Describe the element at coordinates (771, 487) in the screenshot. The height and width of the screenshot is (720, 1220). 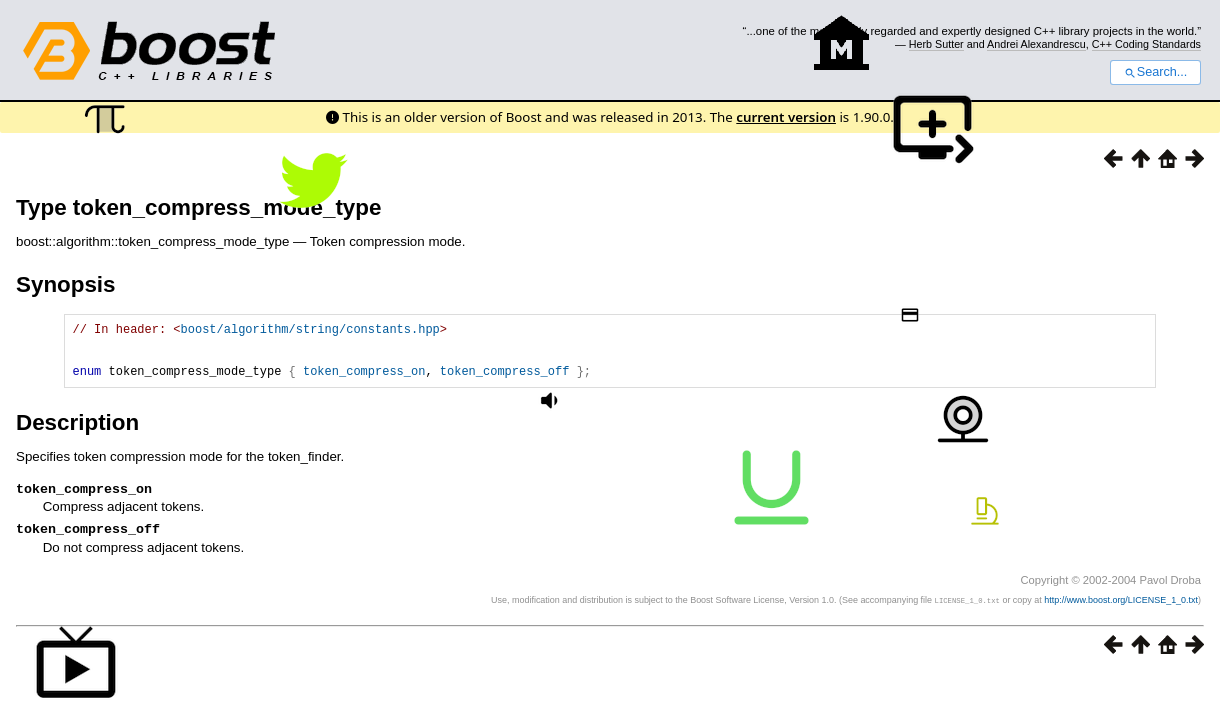
I see `apply underline formatting to selected text` at that location.